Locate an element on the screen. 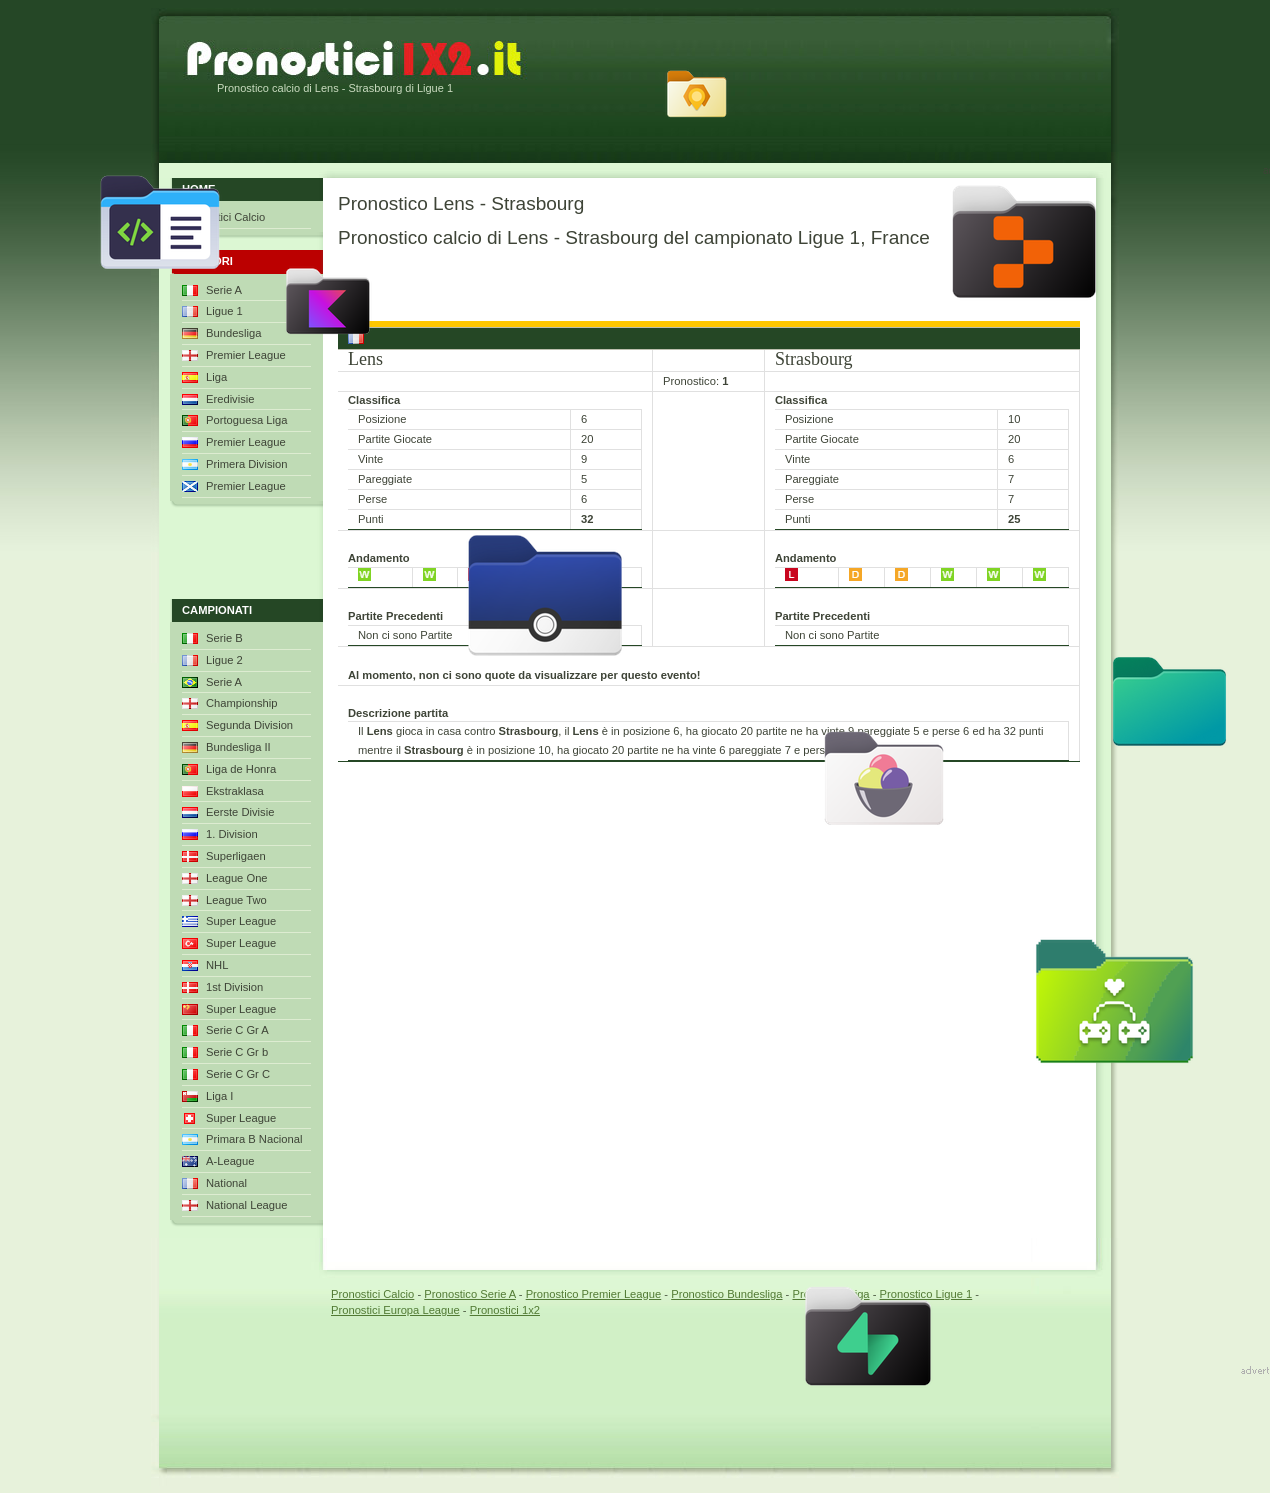  open kotlin project folder is located at coordinates (327, 303).